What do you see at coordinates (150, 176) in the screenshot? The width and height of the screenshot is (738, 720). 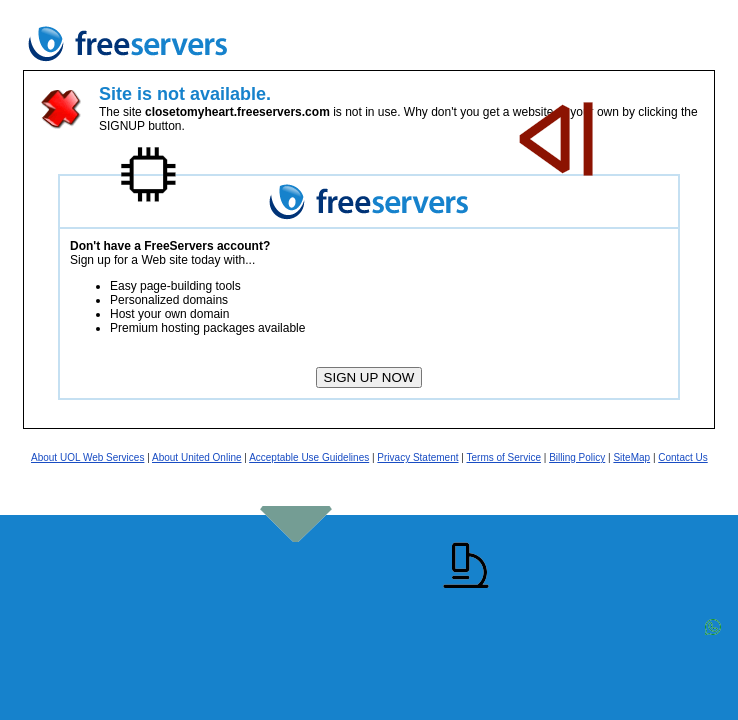 I see `view hardware or processor information` at bounding box center [150, 176].